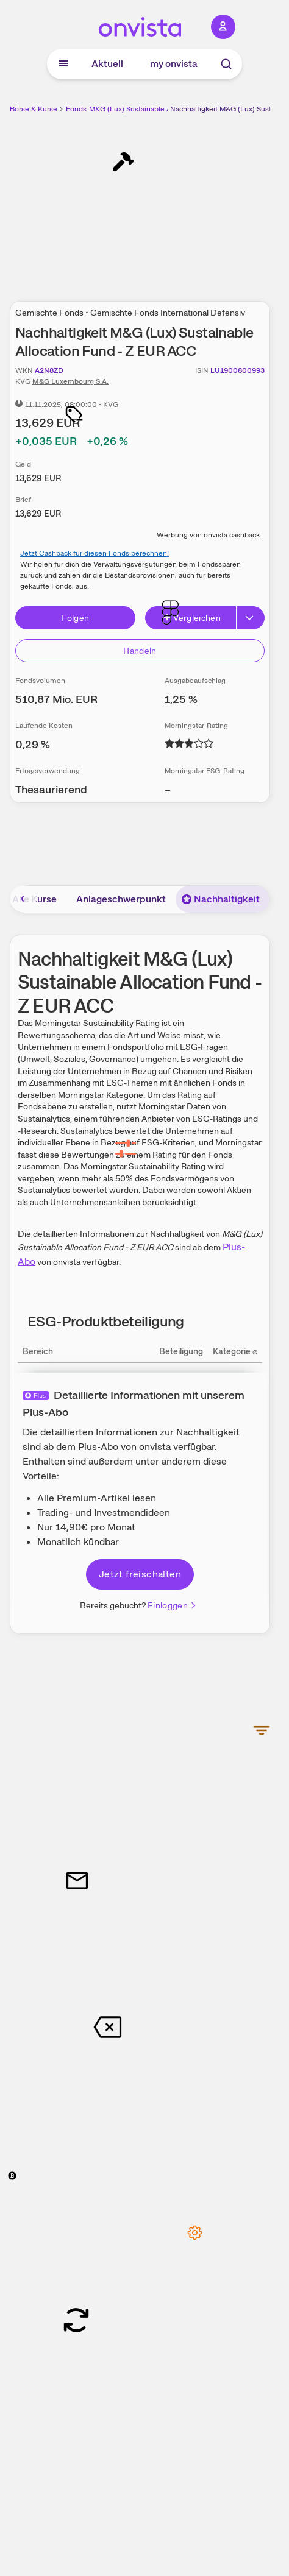  I want to click on view bitcoin wallet balance, so click(12, 2176).